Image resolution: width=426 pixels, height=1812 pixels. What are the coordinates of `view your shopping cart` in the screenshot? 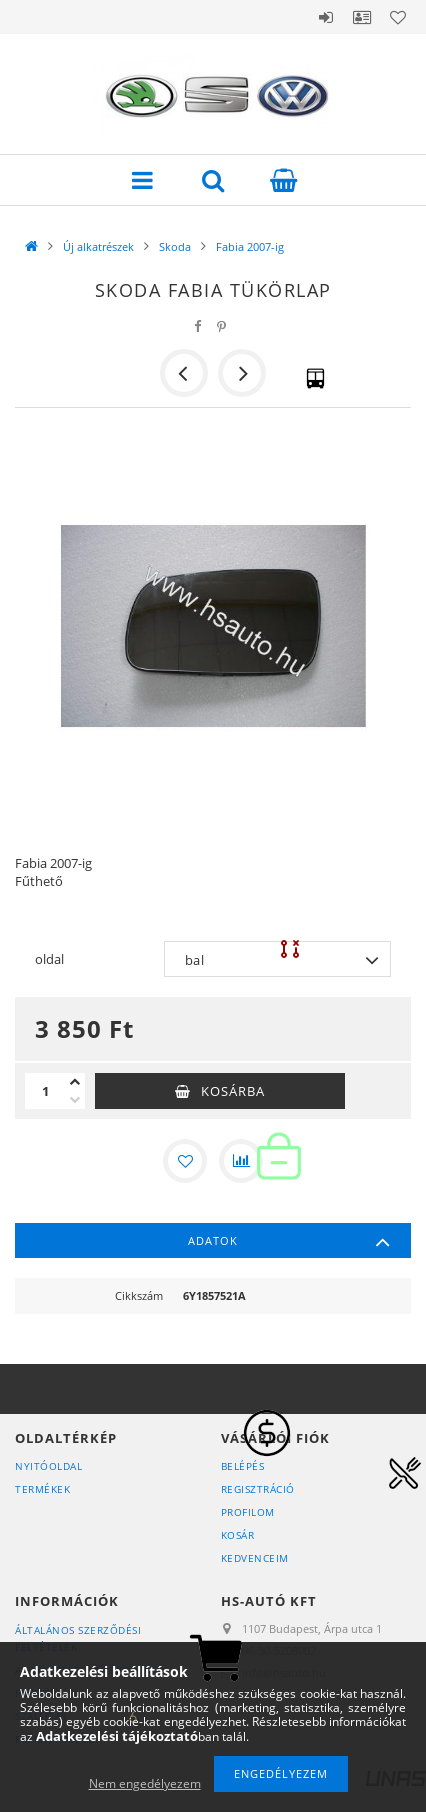 It's located at (217, 1658).